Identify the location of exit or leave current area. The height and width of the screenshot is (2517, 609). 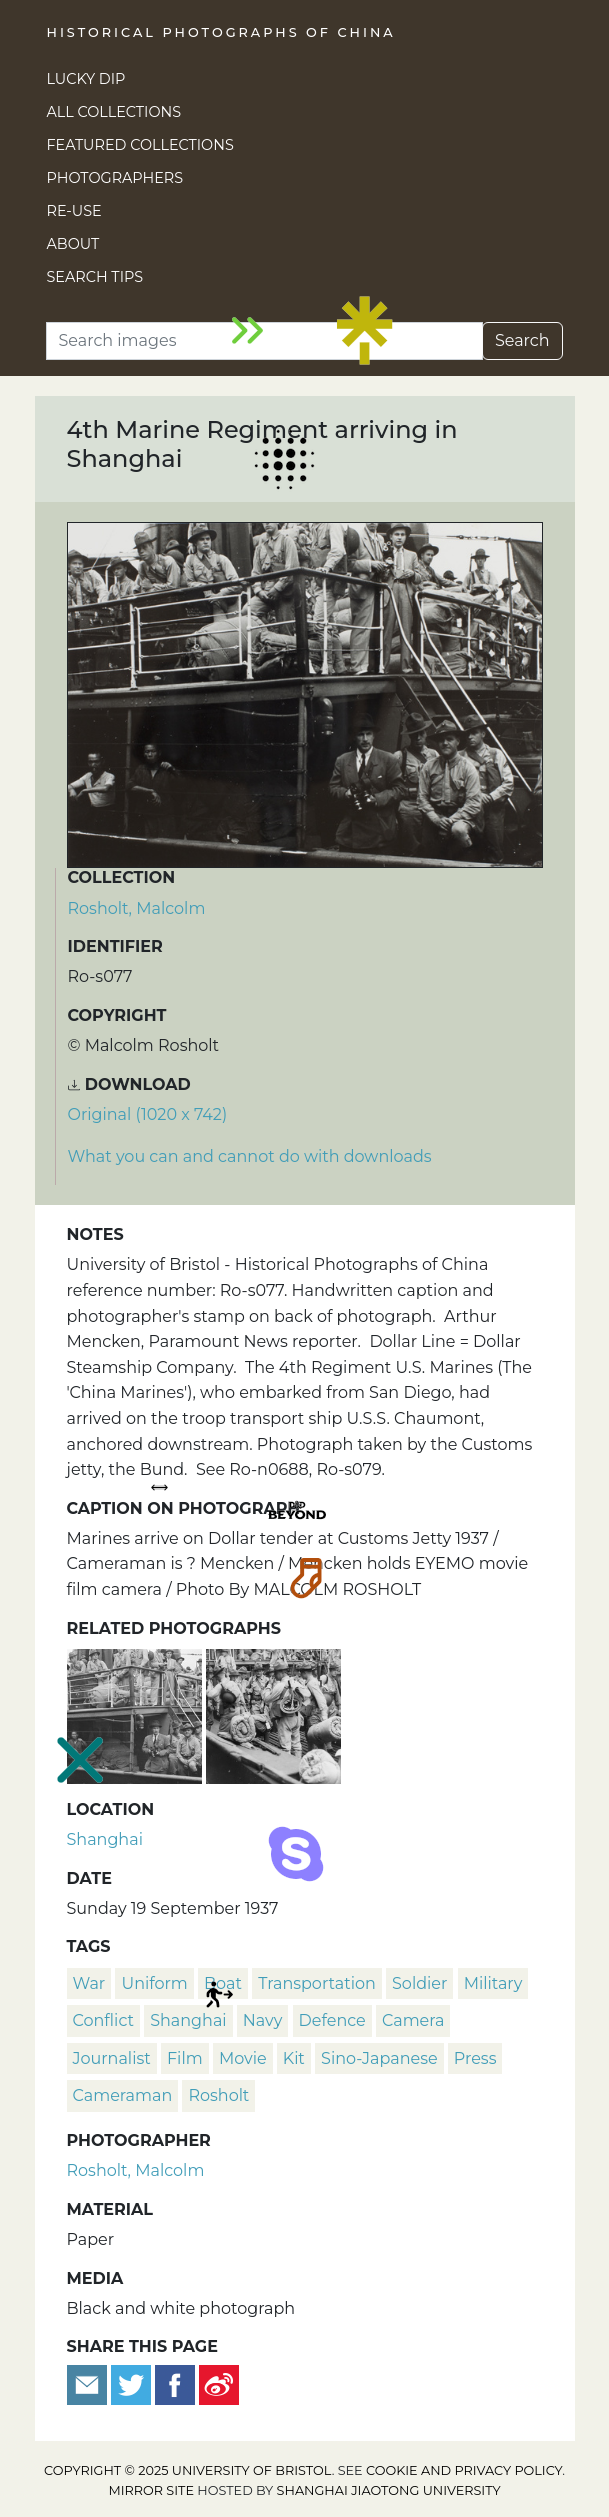
(219, 1994).